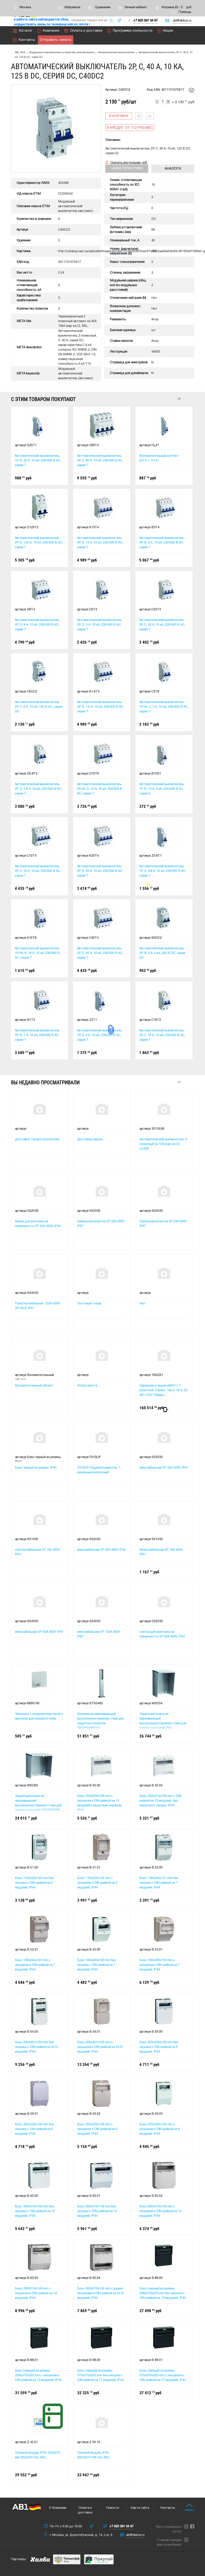 Image resolution: width=205 pixels, height=2576 pixels. I want to click on access kitchen appliance controls, so click(53, 2416).